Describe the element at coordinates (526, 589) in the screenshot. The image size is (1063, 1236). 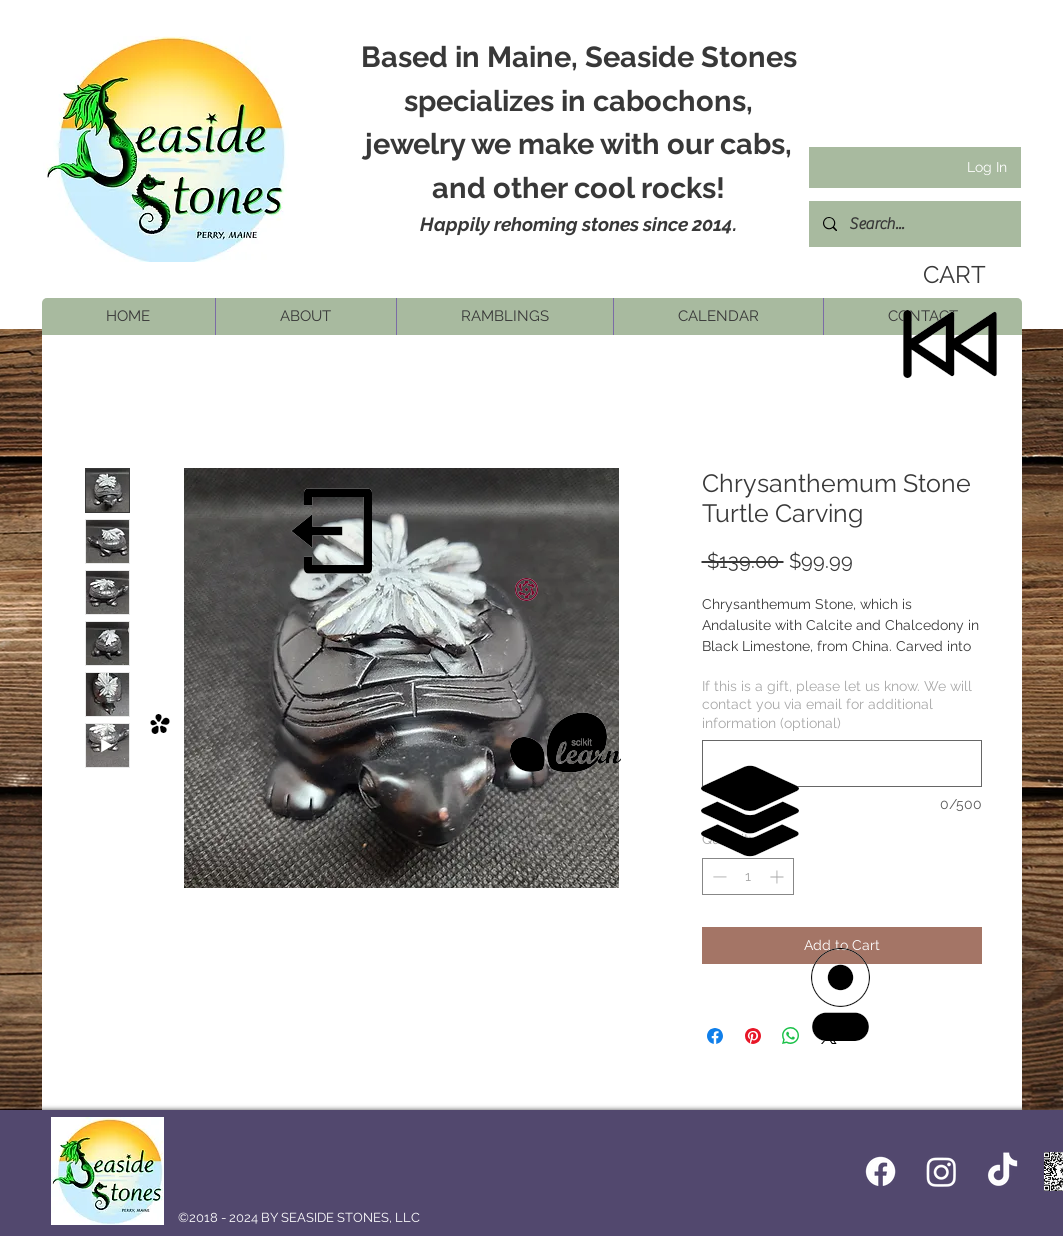
I see `quasar framework logo` at that location.